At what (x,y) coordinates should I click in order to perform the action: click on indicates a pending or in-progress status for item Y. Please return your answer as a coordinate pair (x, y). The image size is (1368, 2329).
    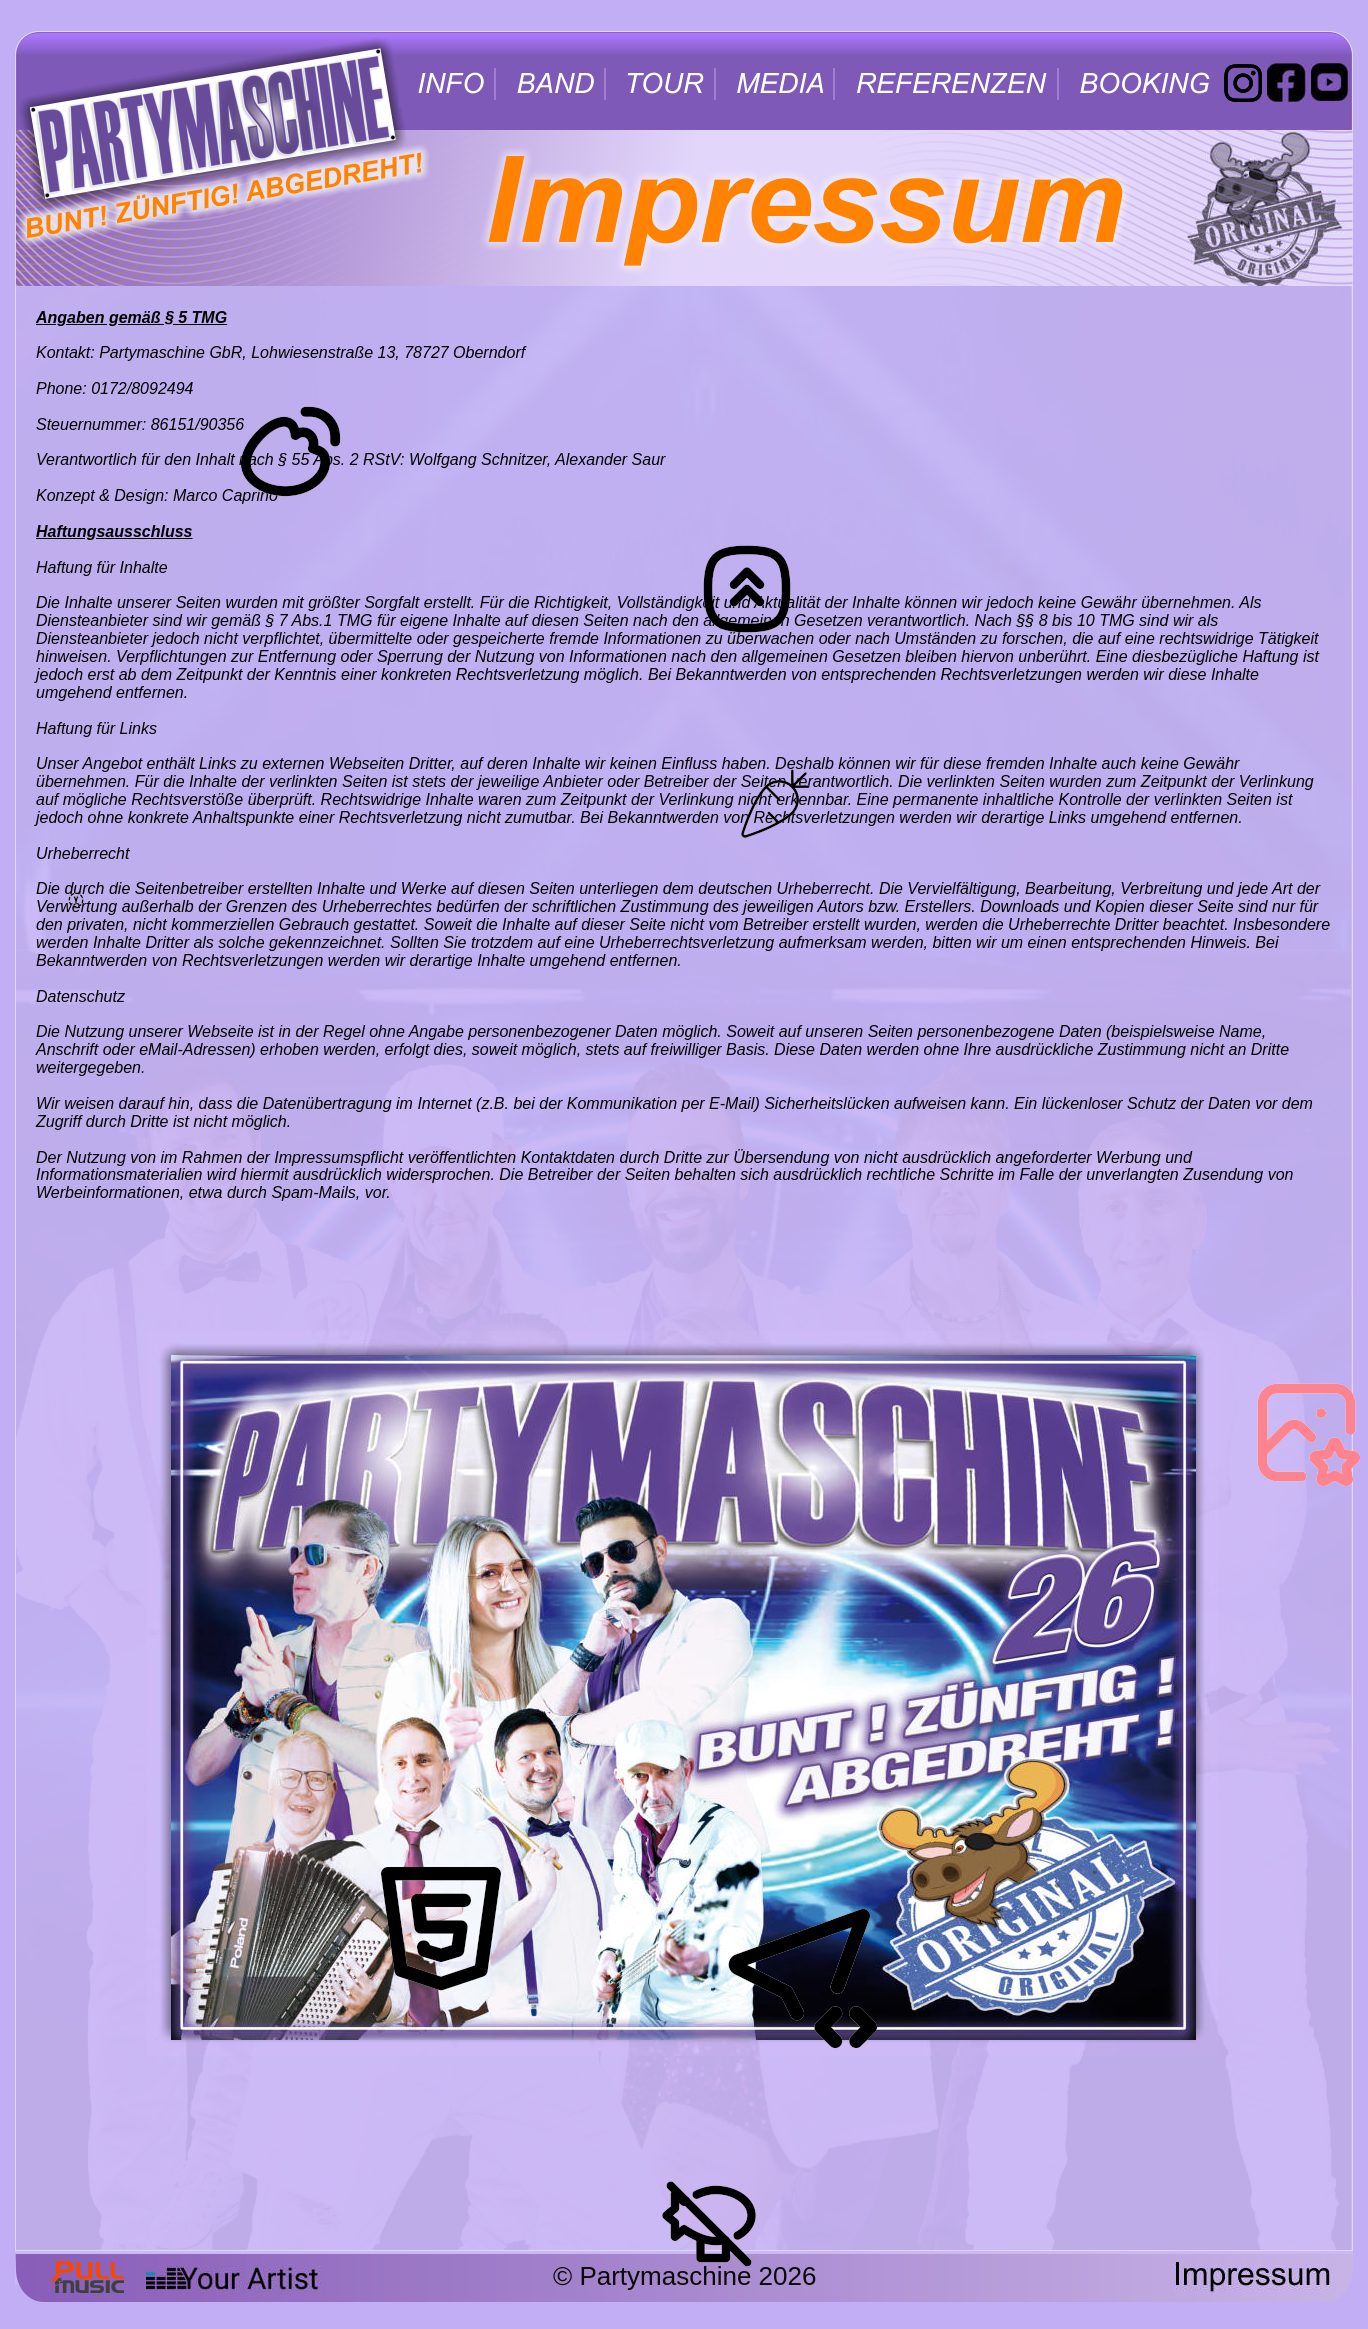
    Looking at the image, I should click on (76, 900).